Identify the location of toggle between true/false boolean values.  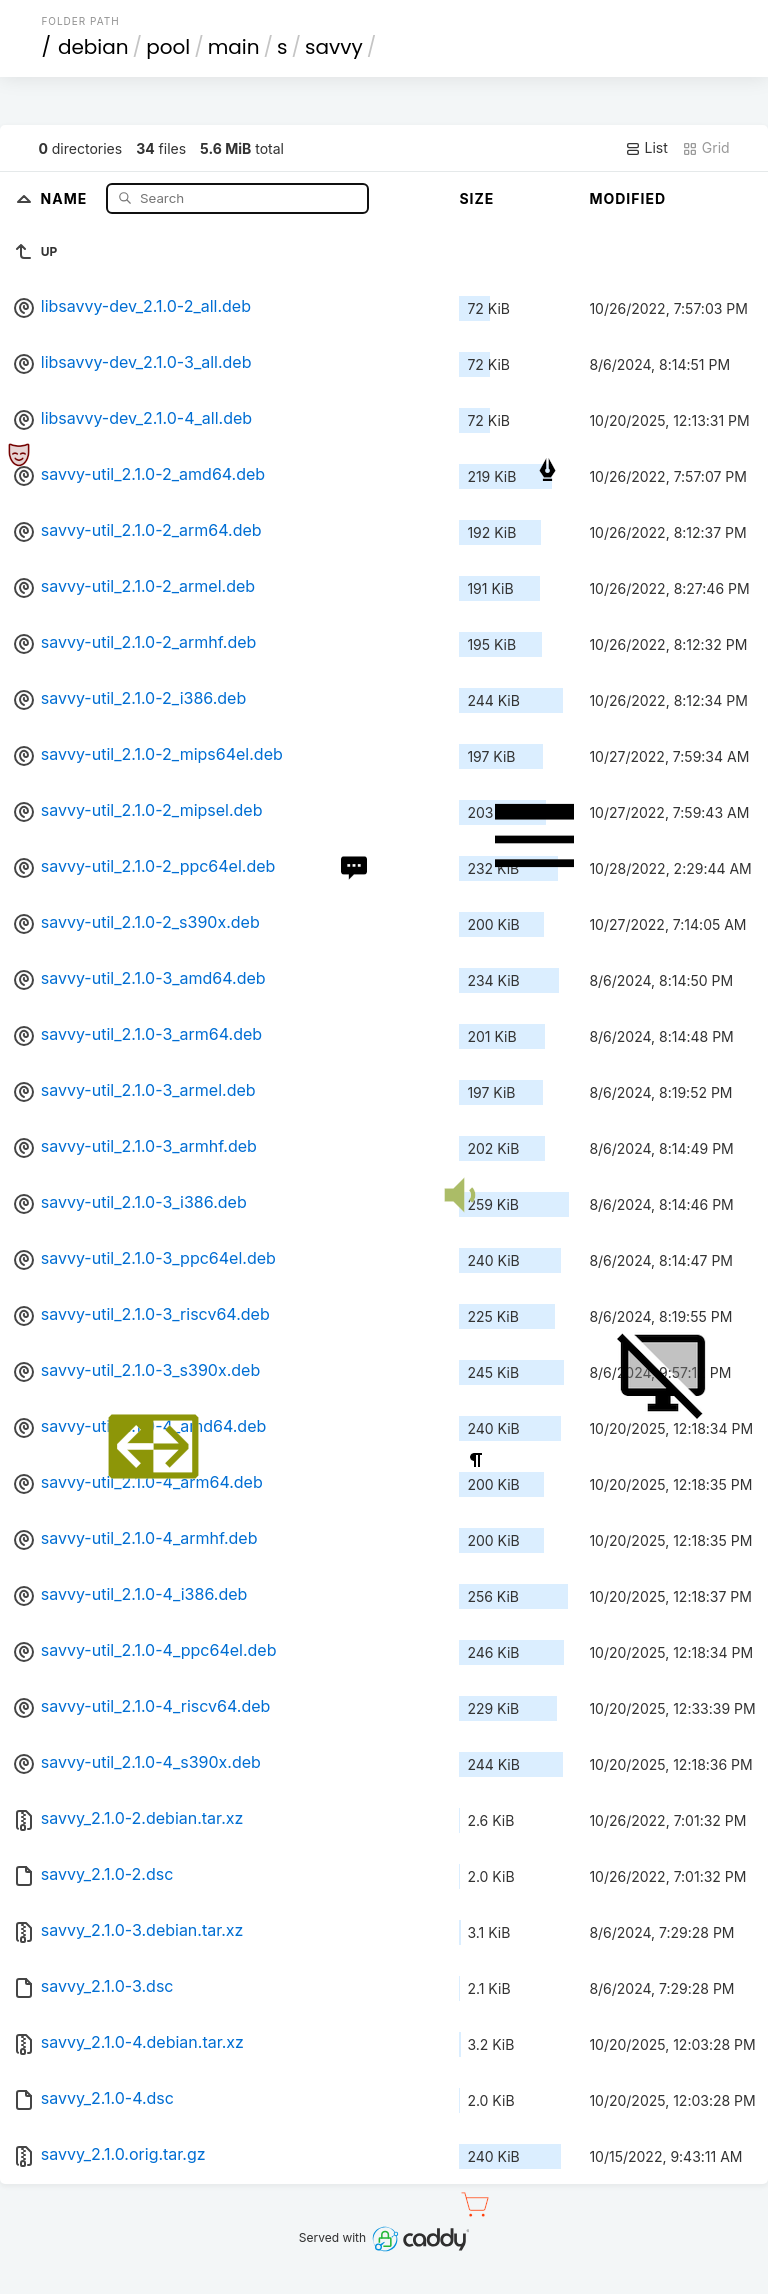
(153, 1446).